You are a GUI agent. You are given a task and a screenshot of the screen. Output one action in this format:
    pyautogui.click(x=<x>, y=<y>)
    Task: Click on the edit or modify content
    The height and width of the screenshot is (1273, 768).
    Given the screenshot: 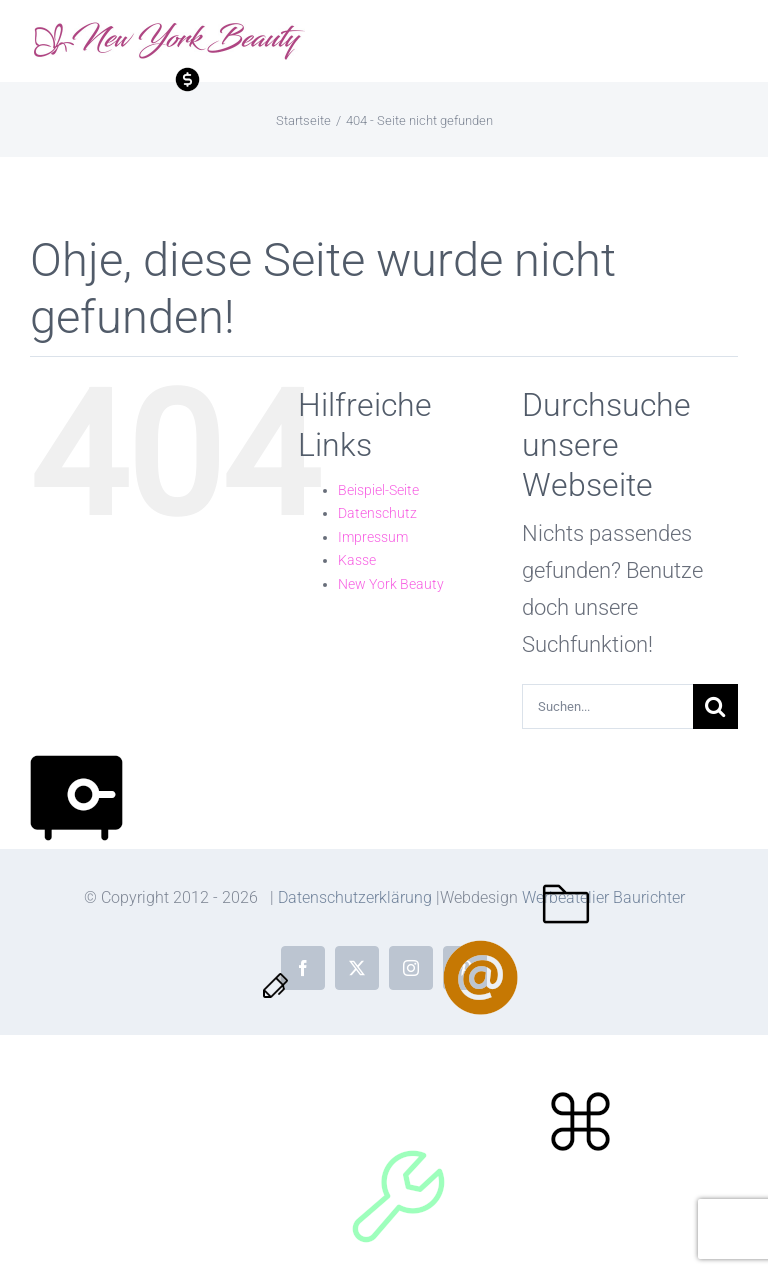 What is the action you would take?
    pyautogui.click(x=275, y=986)
    